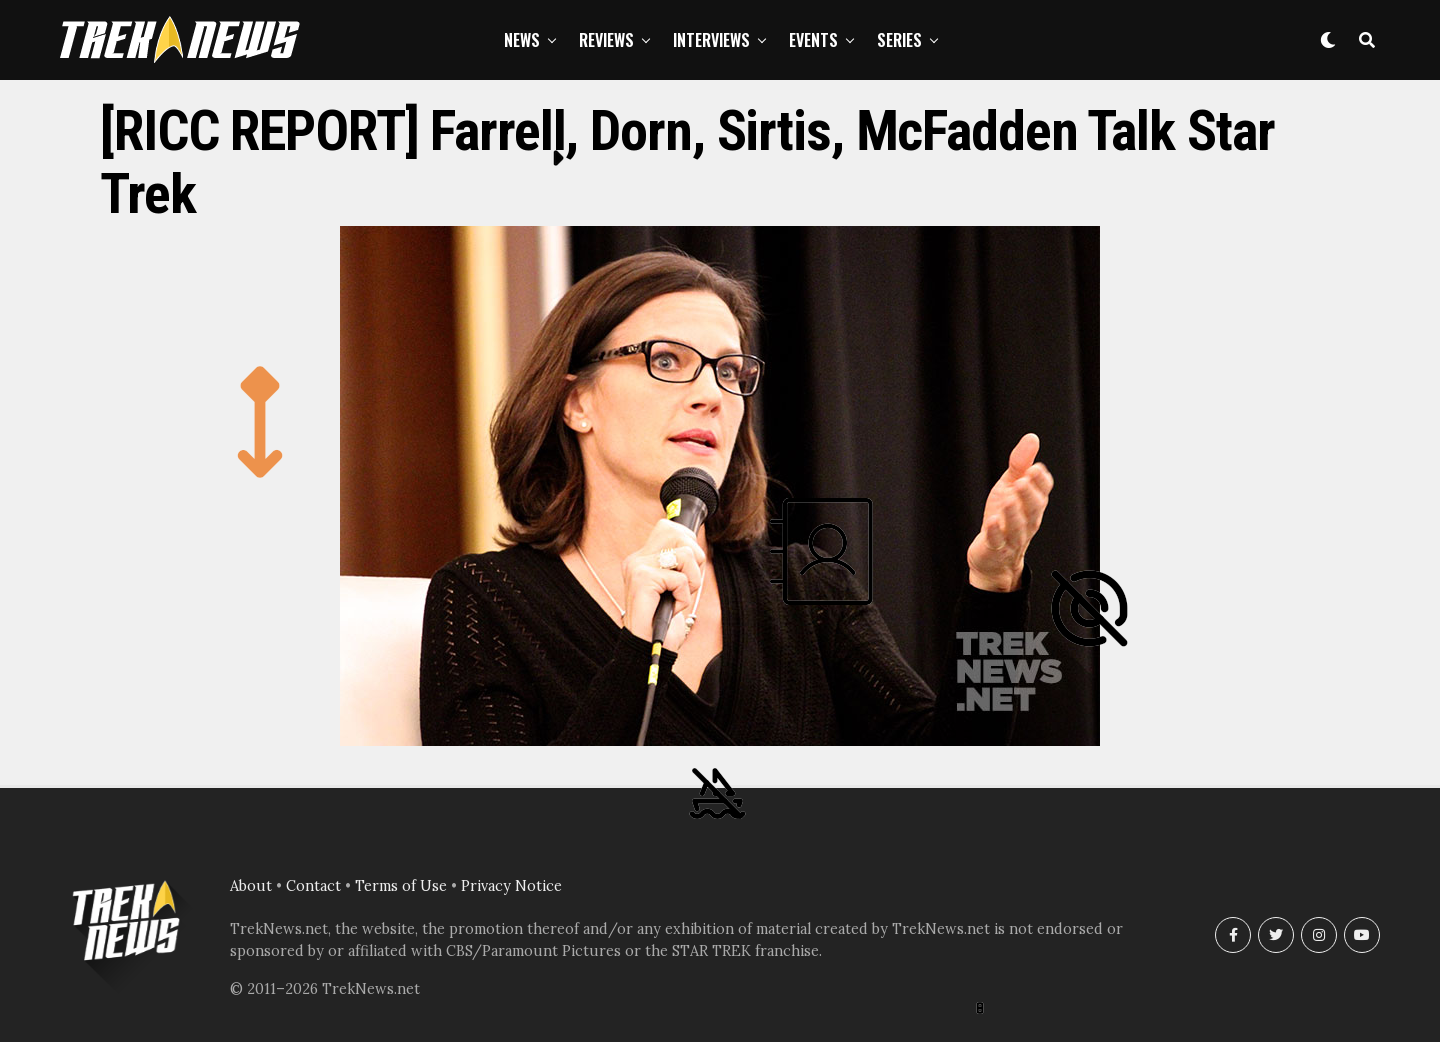 This screenshot has width=1440, height=1042. What do you see at coordinates (980, 1008) in the screenshot?
I see `indicates item number 8 in a list or sequence` at bounding box center [980, 1008].